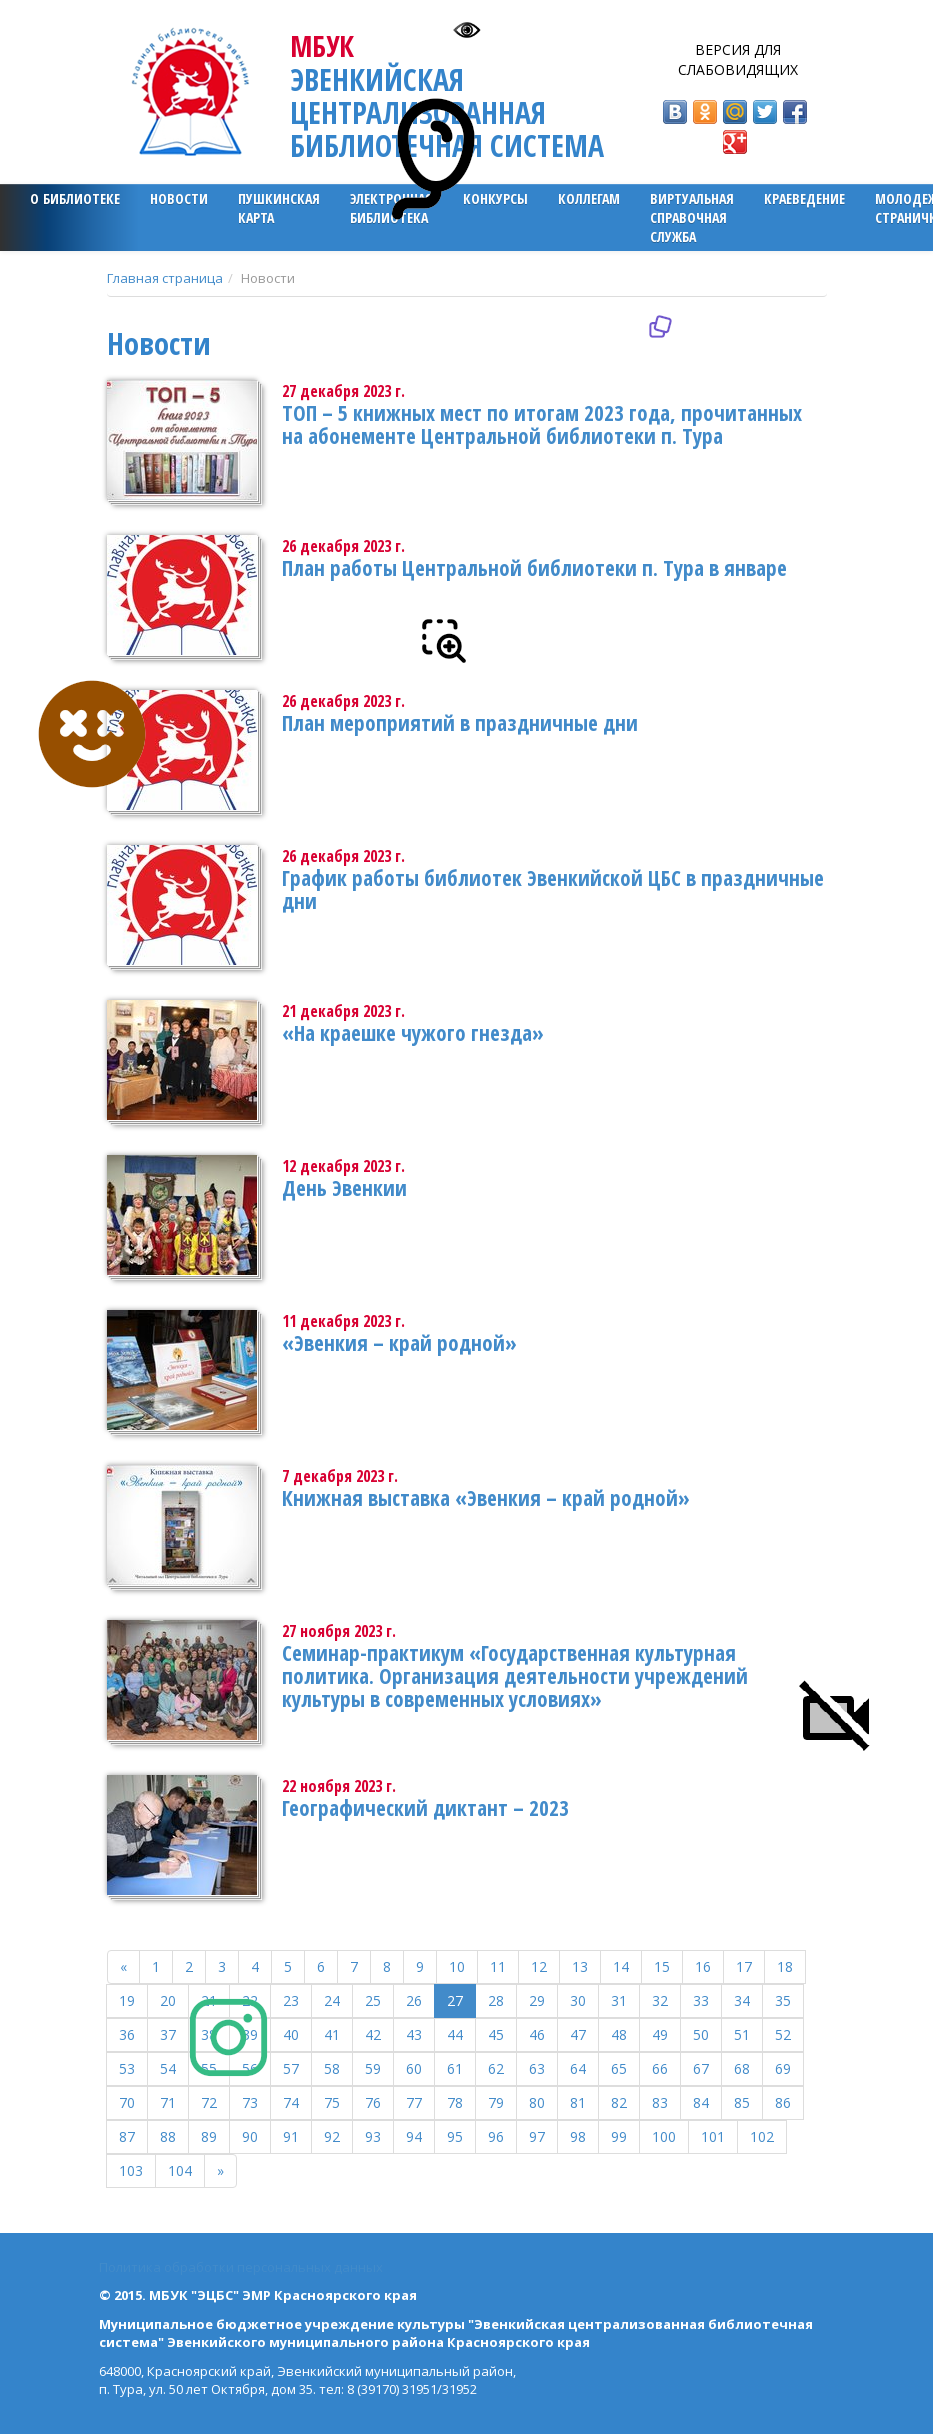 The image size is (933, 2434). What do you see at coordinates (660, 326) in the screenshot?
I see `swipe to switch between cards or items` at bounding box center [660, 326].